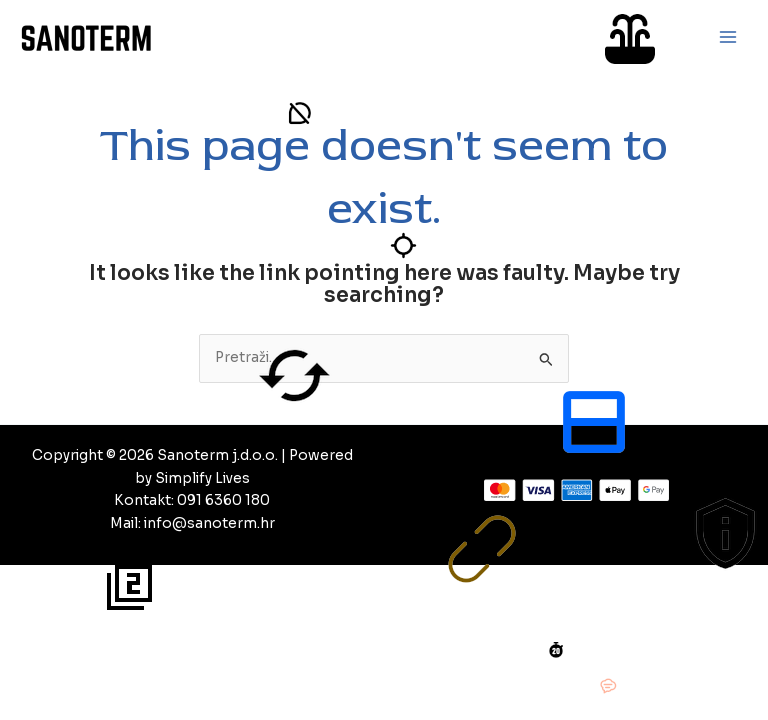 This screenshot has width=768, height=720. What do you see at coordinates (630, 39) in the screenshot?
I see `view nearby fountains or water features` at bounding box center [630, 39].